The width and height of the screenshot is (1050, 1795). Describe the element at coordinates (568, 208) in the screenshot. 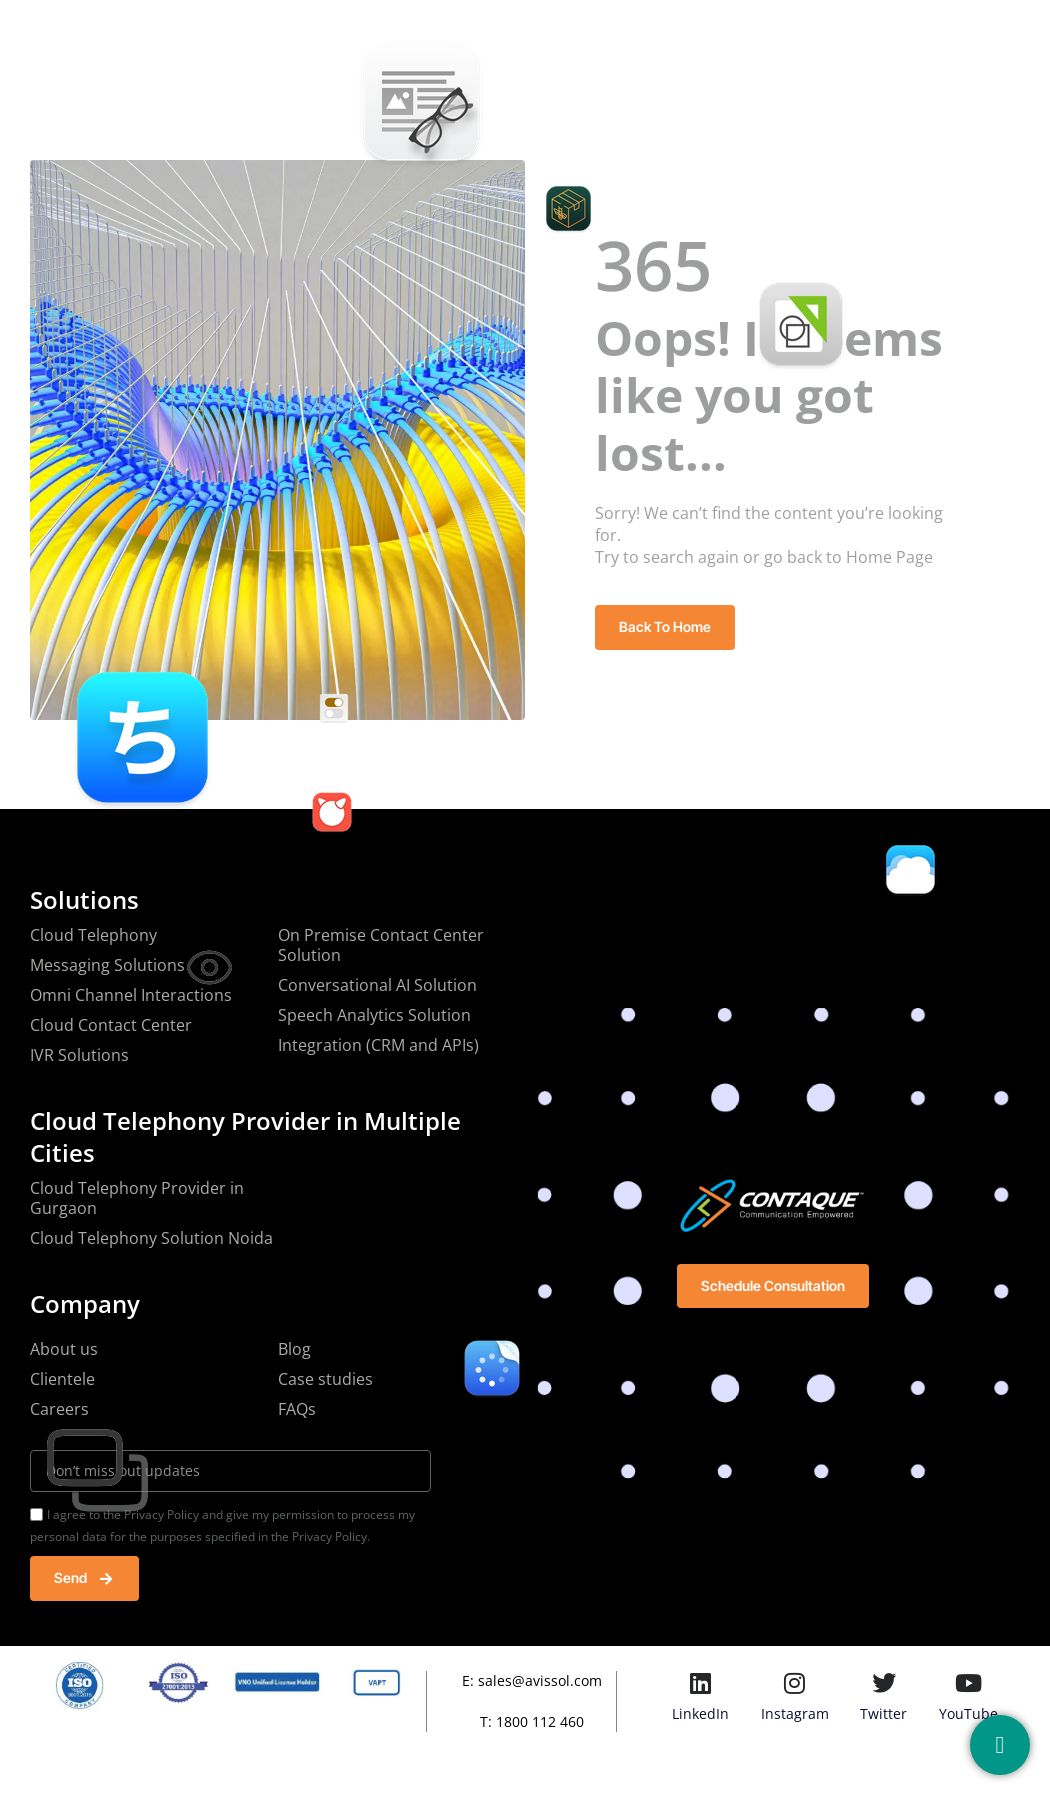

I see `open bee package manager application` at that location.